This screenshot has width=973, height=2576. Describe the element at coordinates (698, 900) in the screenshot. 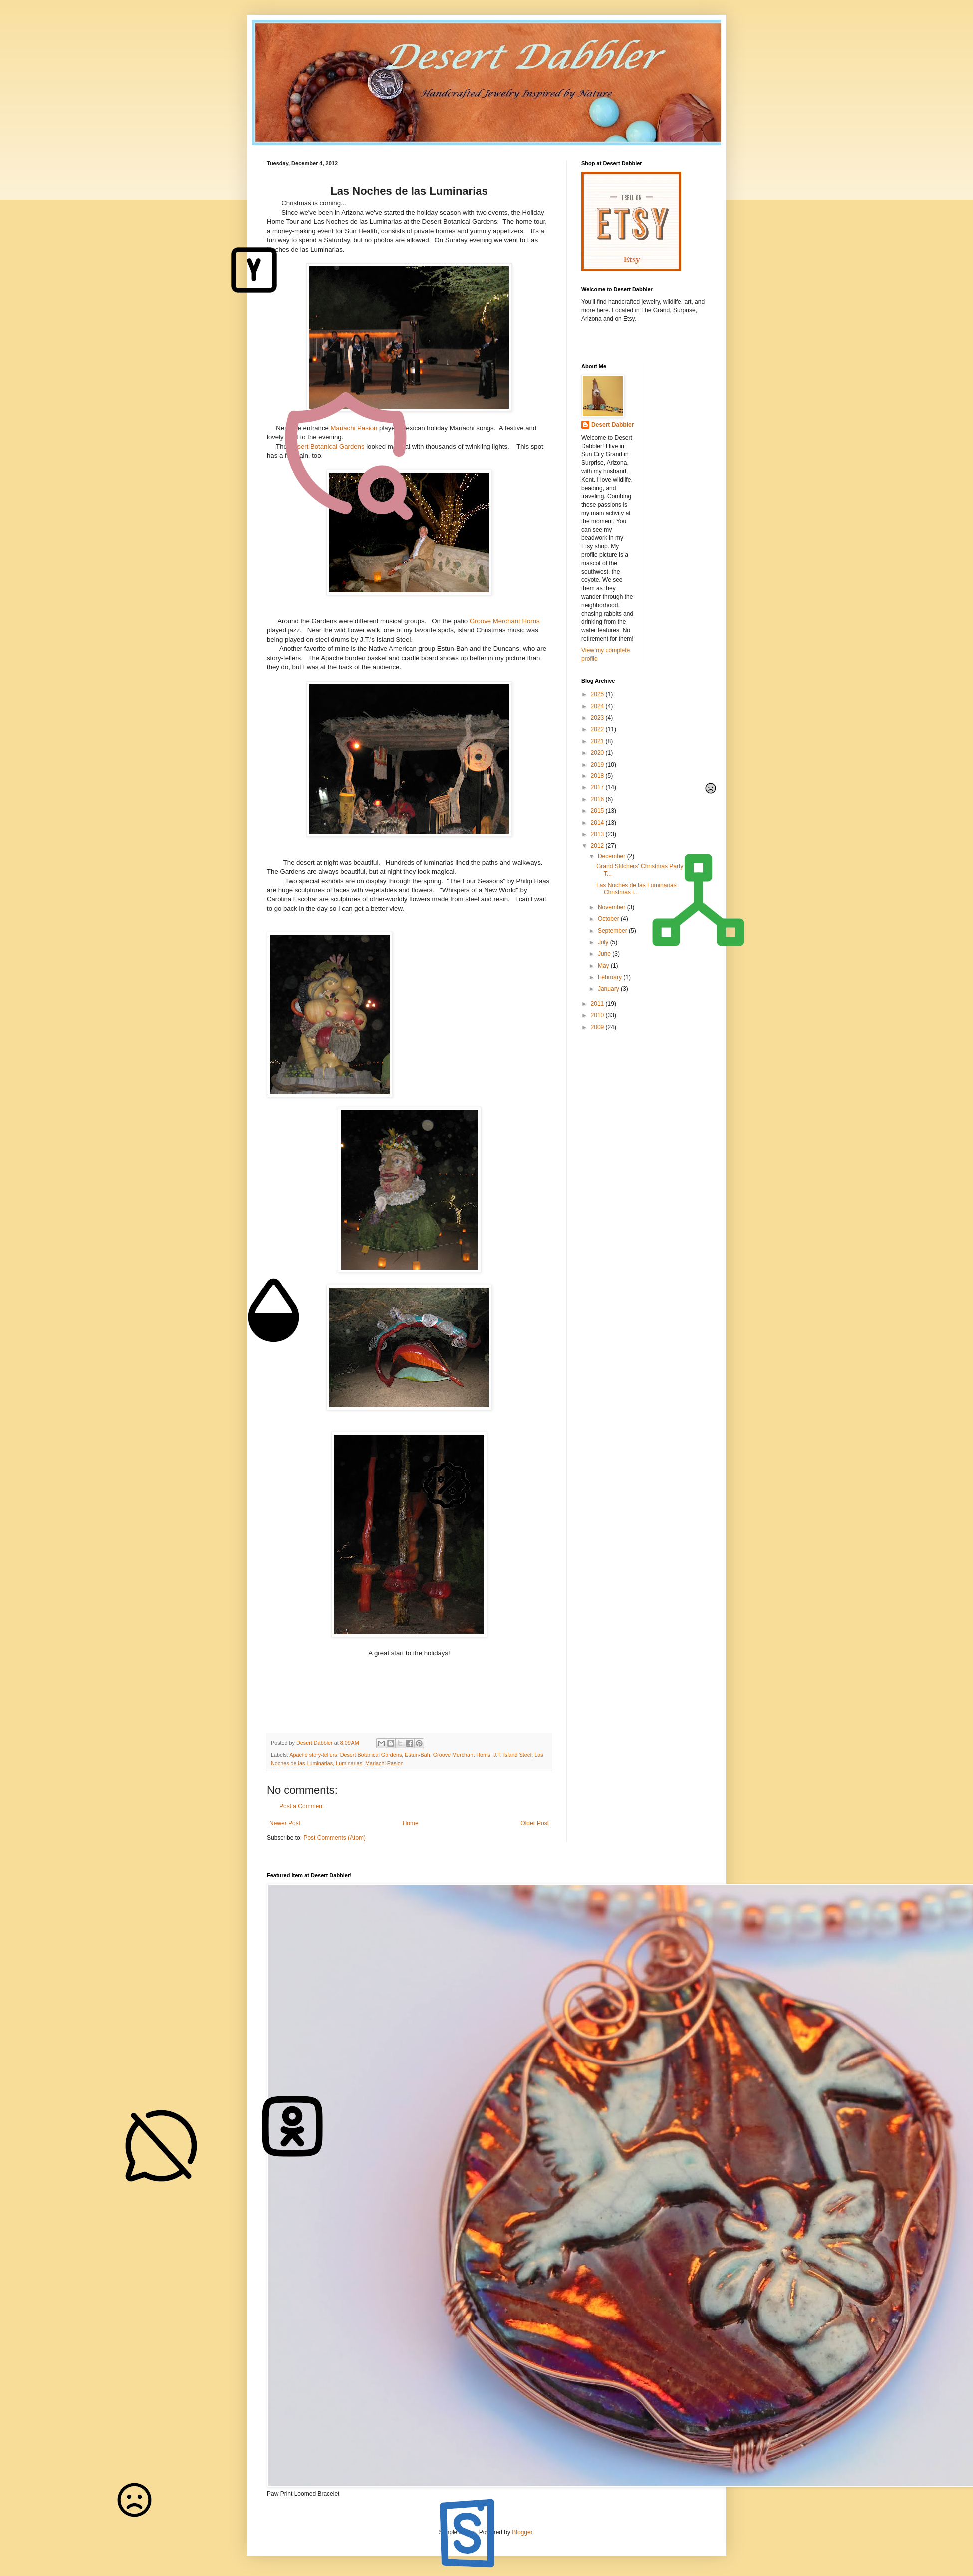

I see `view organizational hierarchy or structure` at that location.